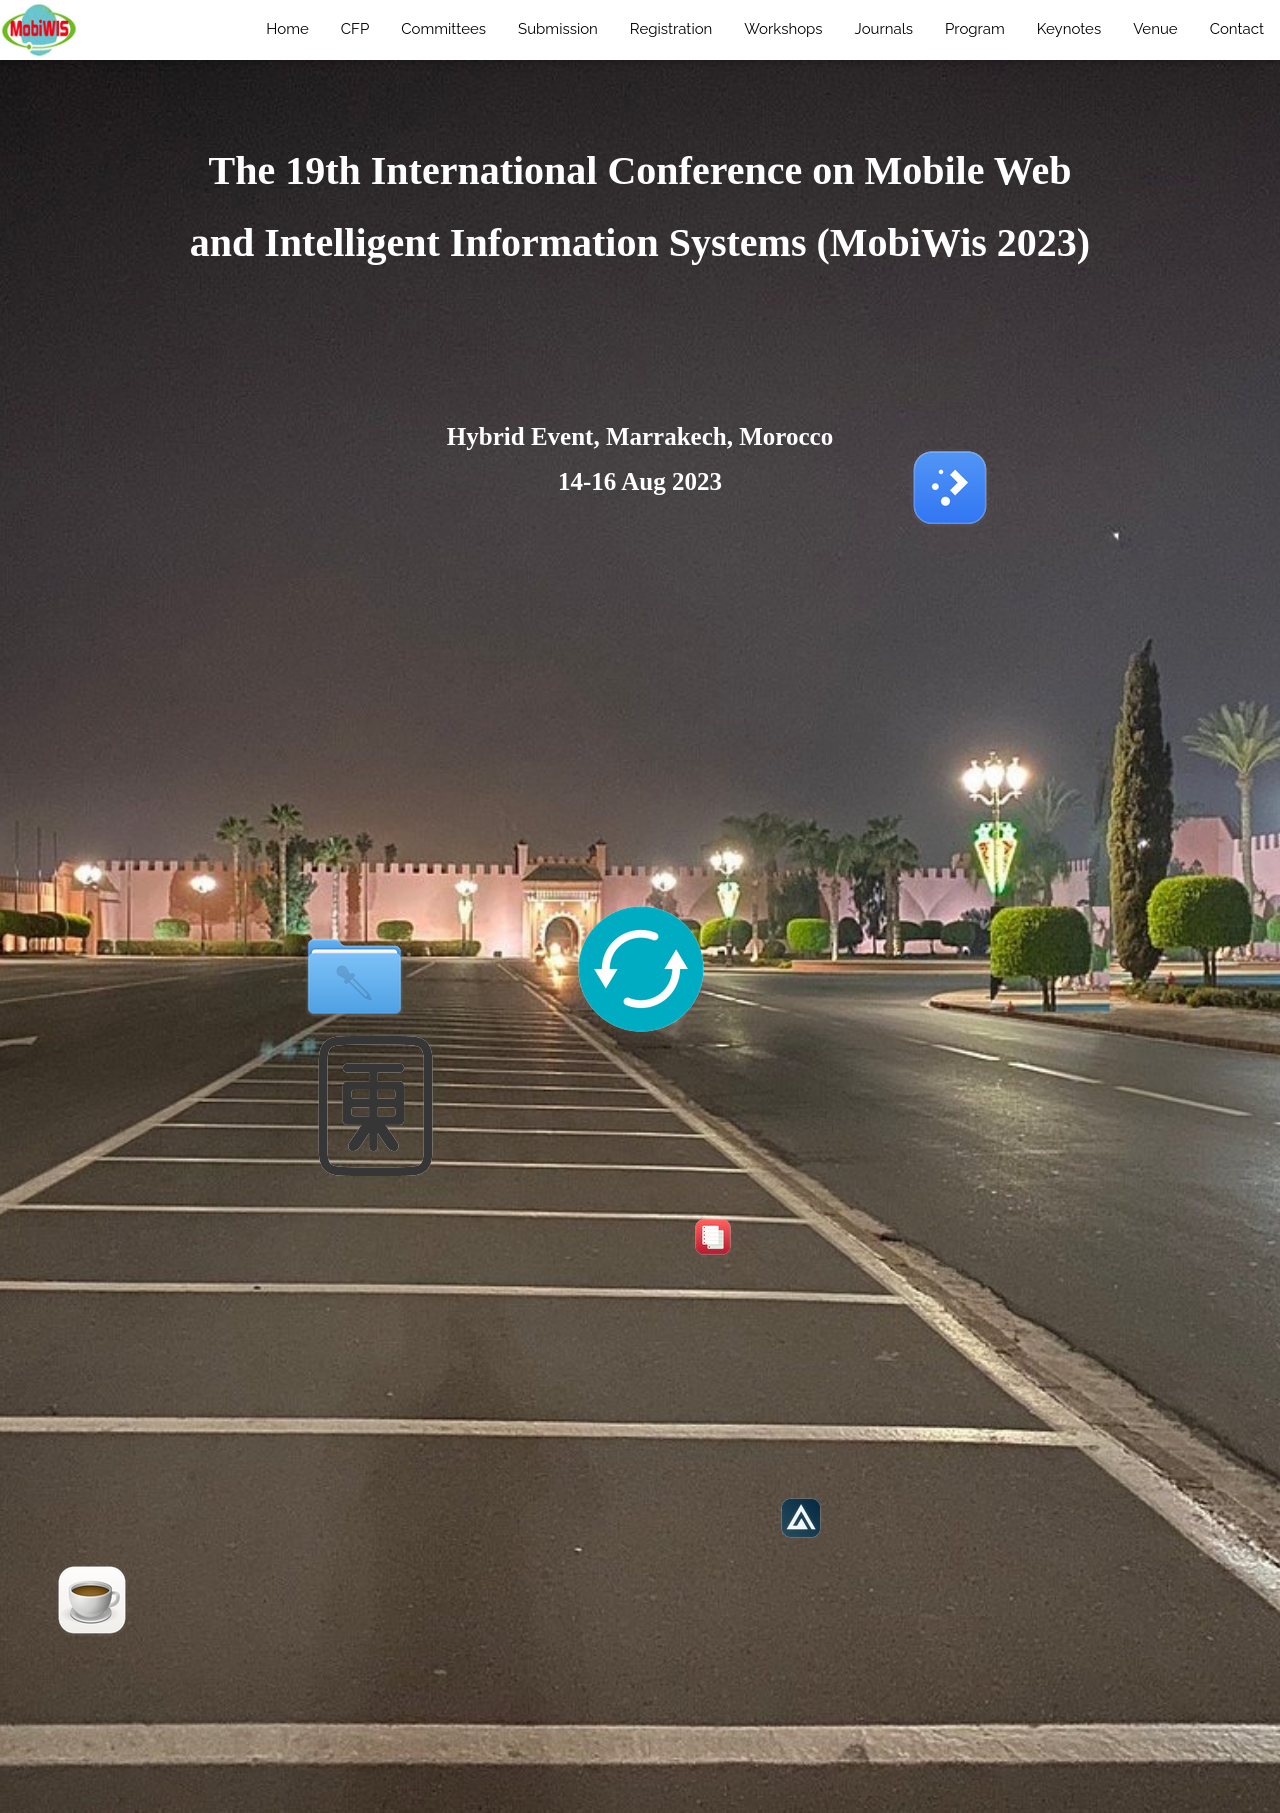 This screenshot has height=1813, width=1280. What do you see at coordinates (380, 1106) in the screenshot?
I see `launch gnome mahjongg tile matching game` at bounding box center [380, 1106].